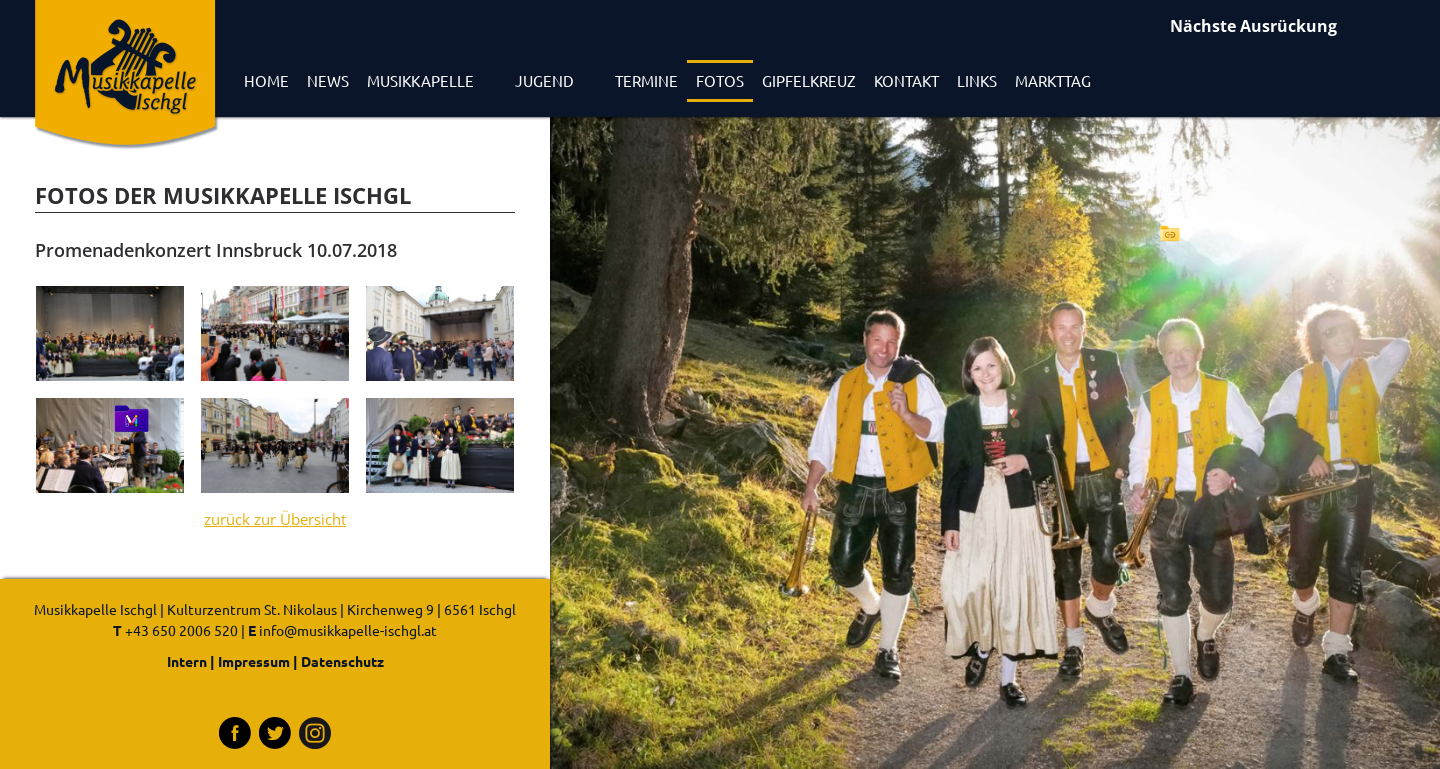  Describe the element at coordinates (131, 419) in the screenshot. I see `open wondershare mockitt project files` at that location.